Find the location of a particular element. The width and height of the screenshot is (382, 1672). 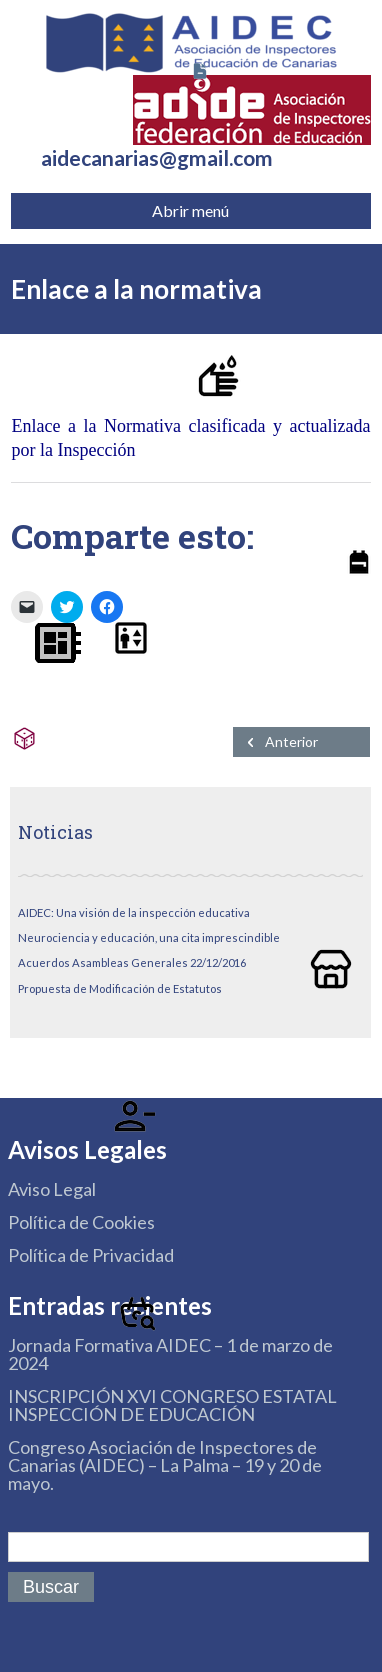

browse or open the store is located at coordinates (331, 970).